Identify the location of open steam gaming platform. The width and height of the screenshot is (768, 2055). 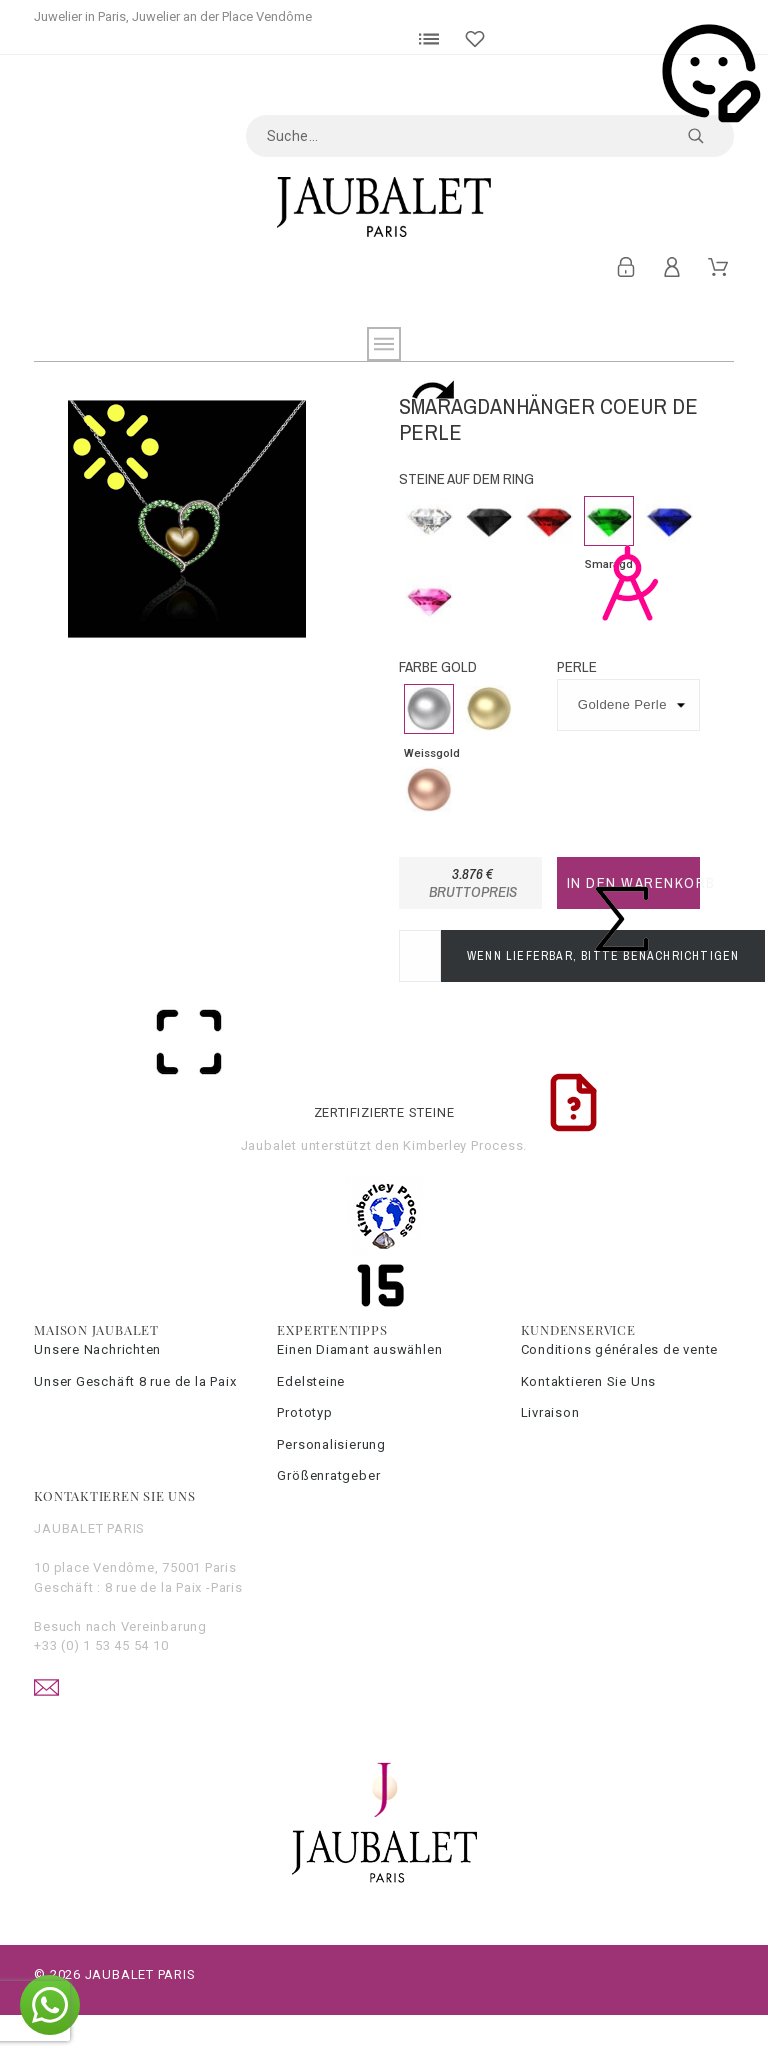
(116, 447).